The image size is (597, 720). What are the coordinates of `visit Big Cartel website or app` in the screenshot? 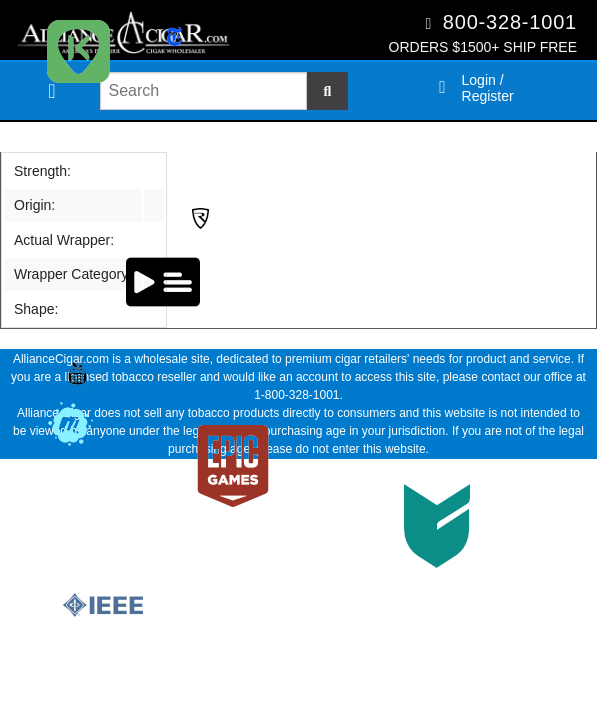 It's located at (437, 526).